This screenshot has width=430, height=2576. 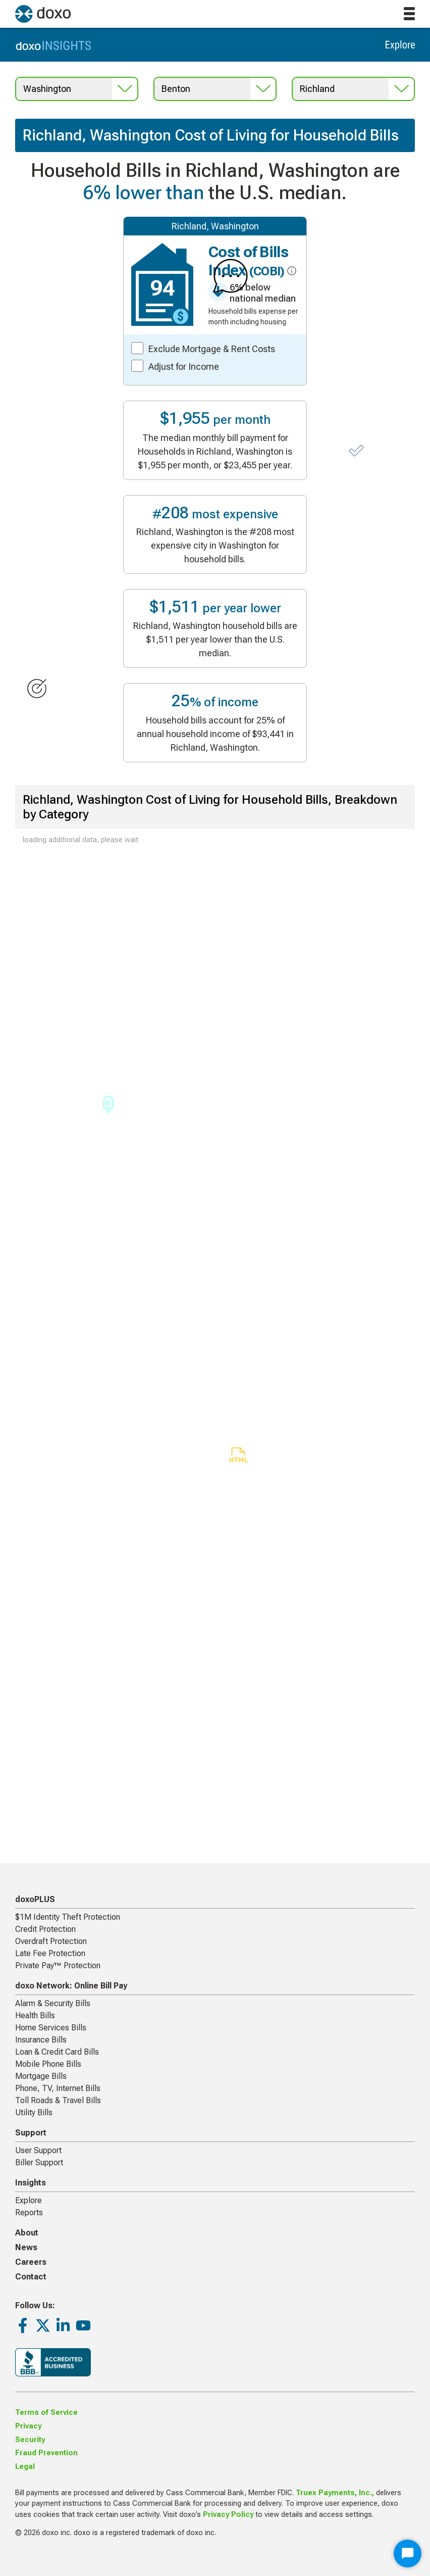 What do you see at coordinates (108, 1104) in the screenshot?
I see `indicates frozen treats or ice cream category` at bounding box center [108, 1104].